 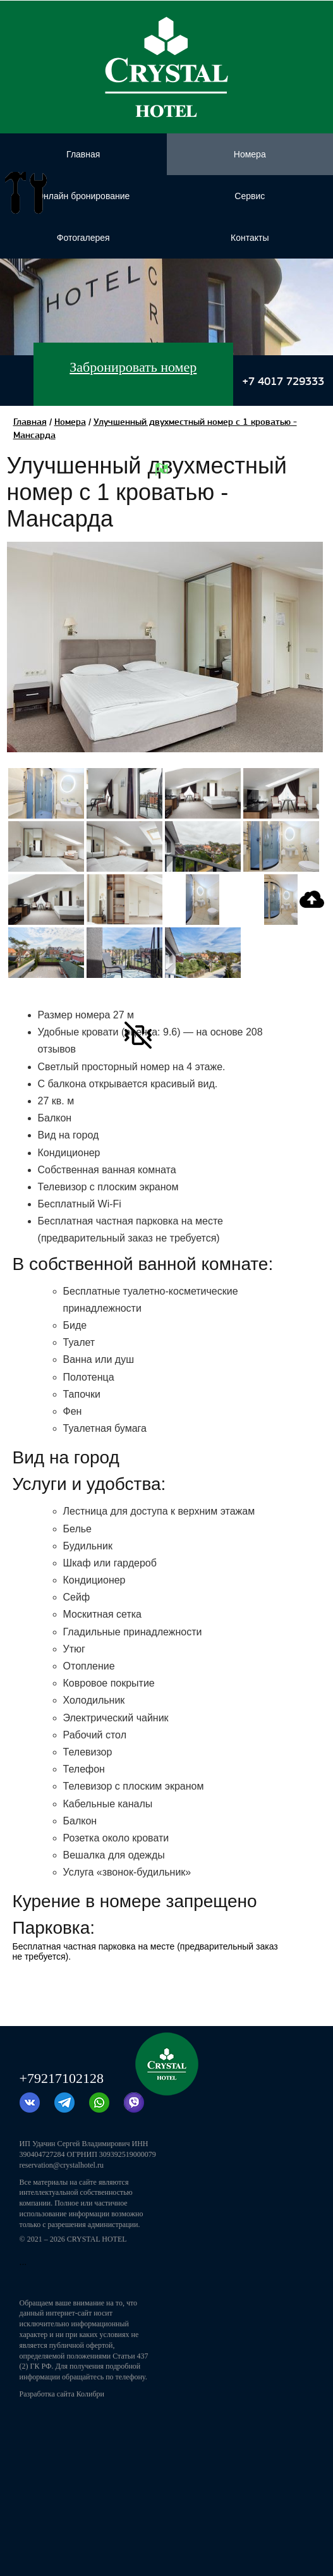 I want to click on access settings or configuration options, so click(x=26, y=193).